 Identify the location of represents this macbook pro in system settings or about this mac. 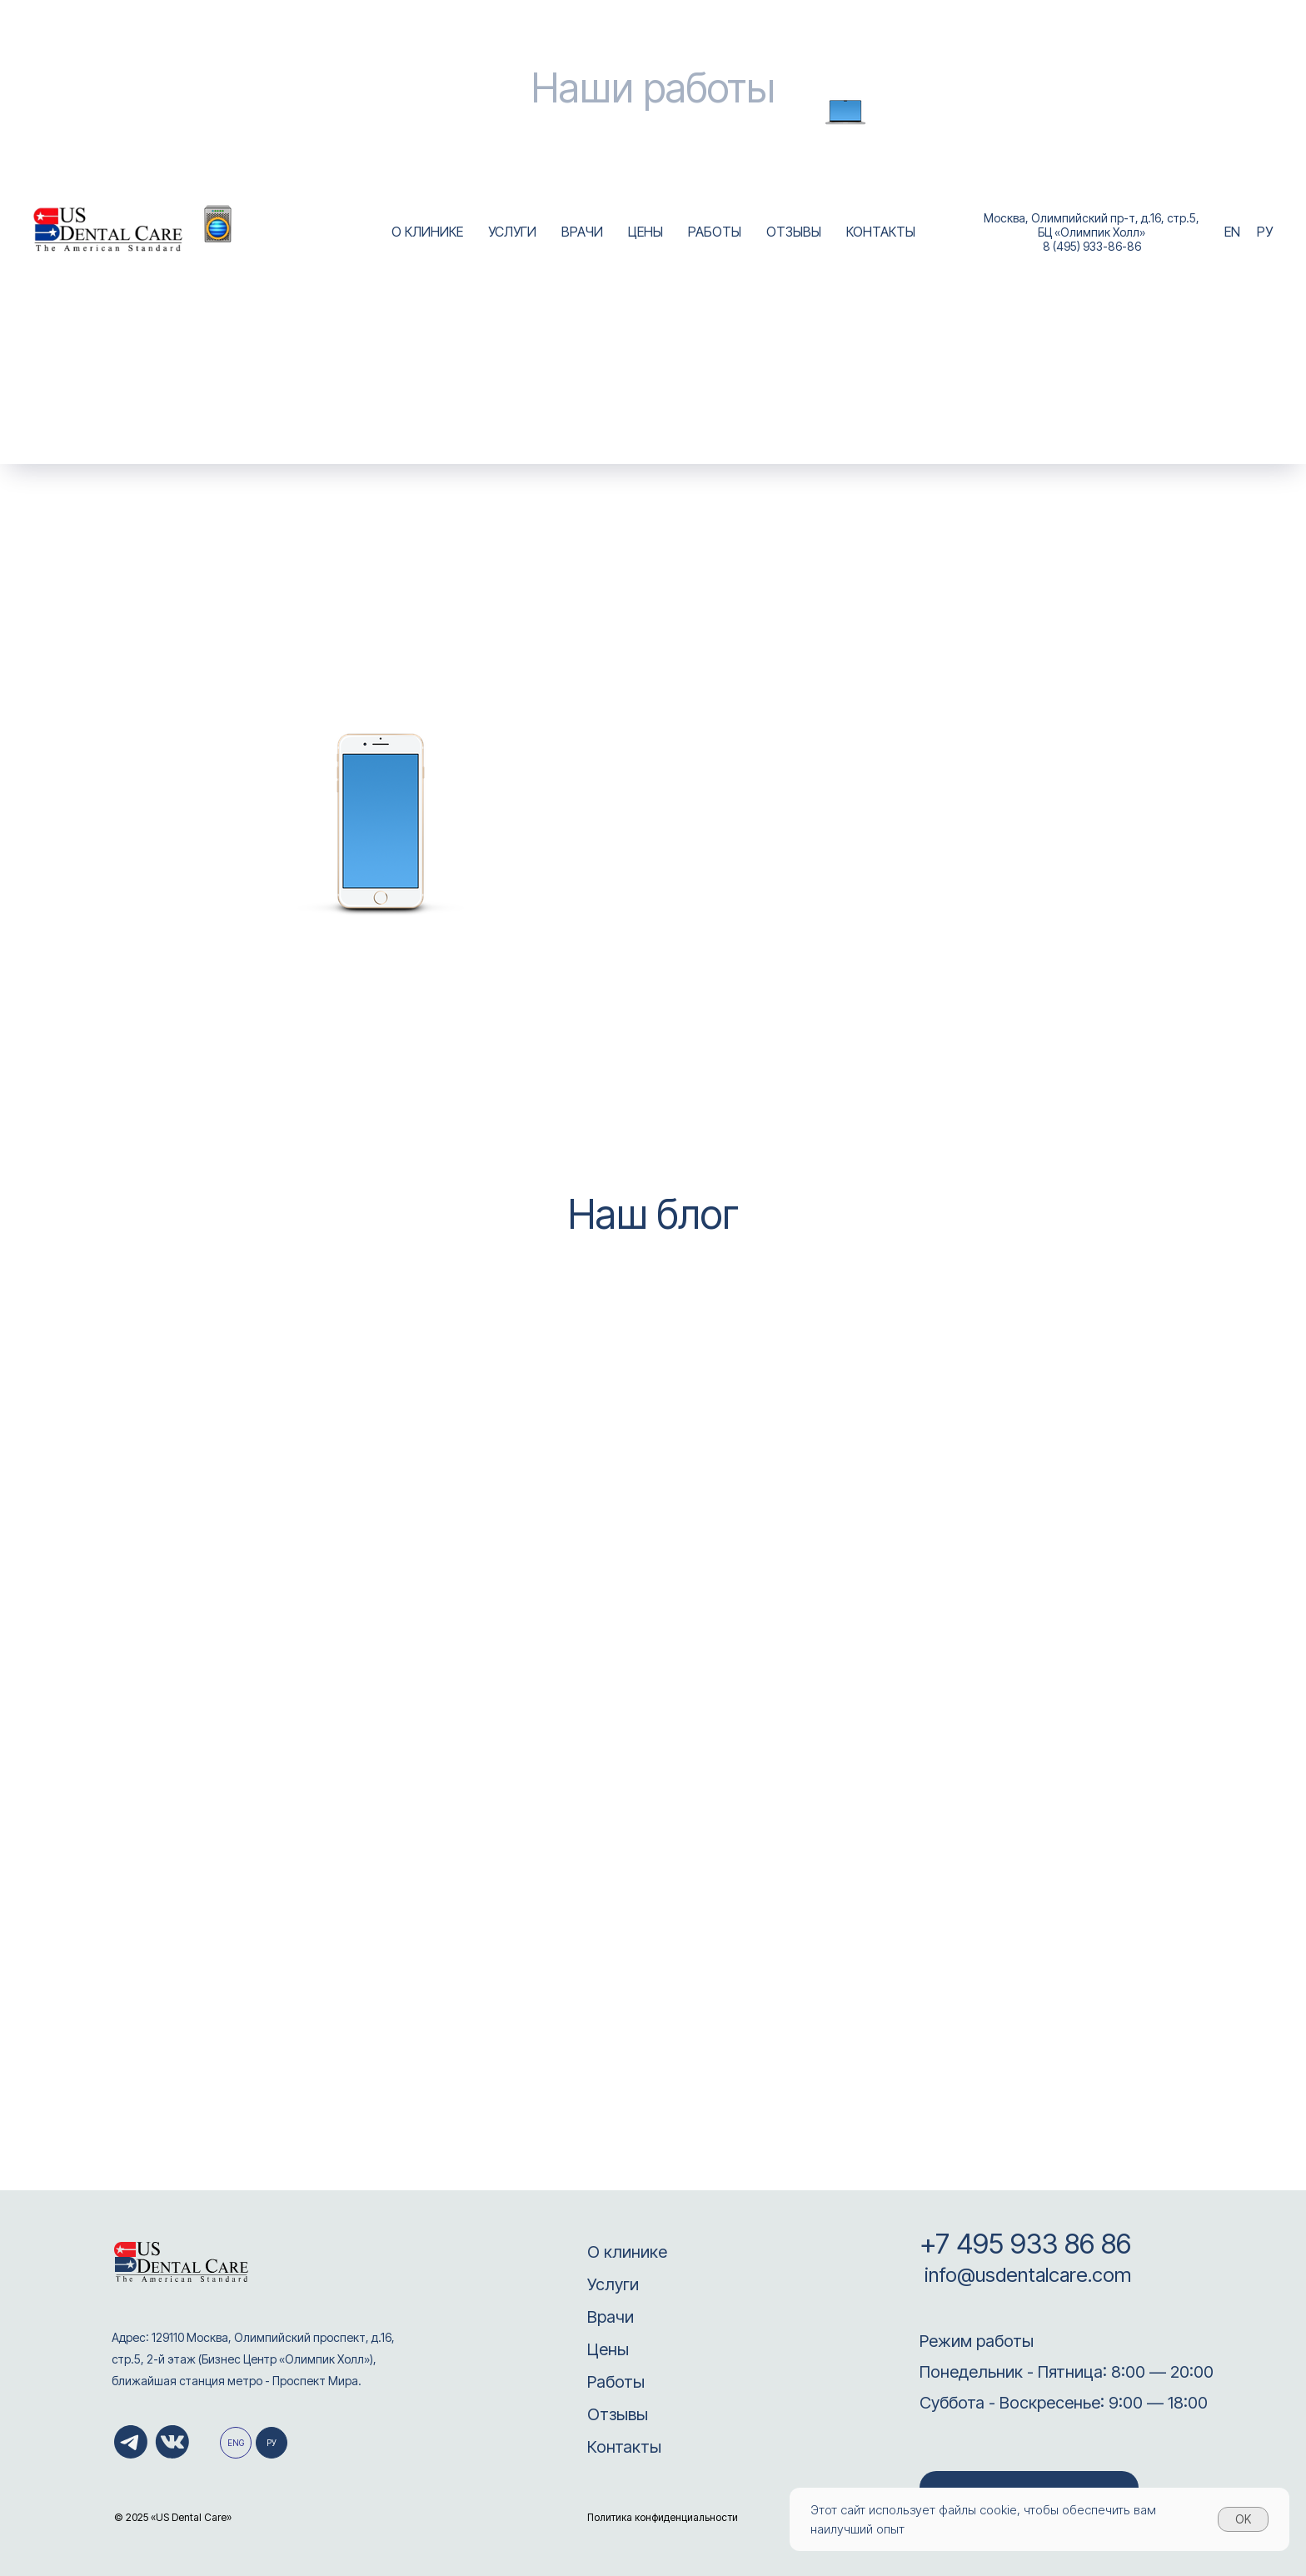
(845, 111).